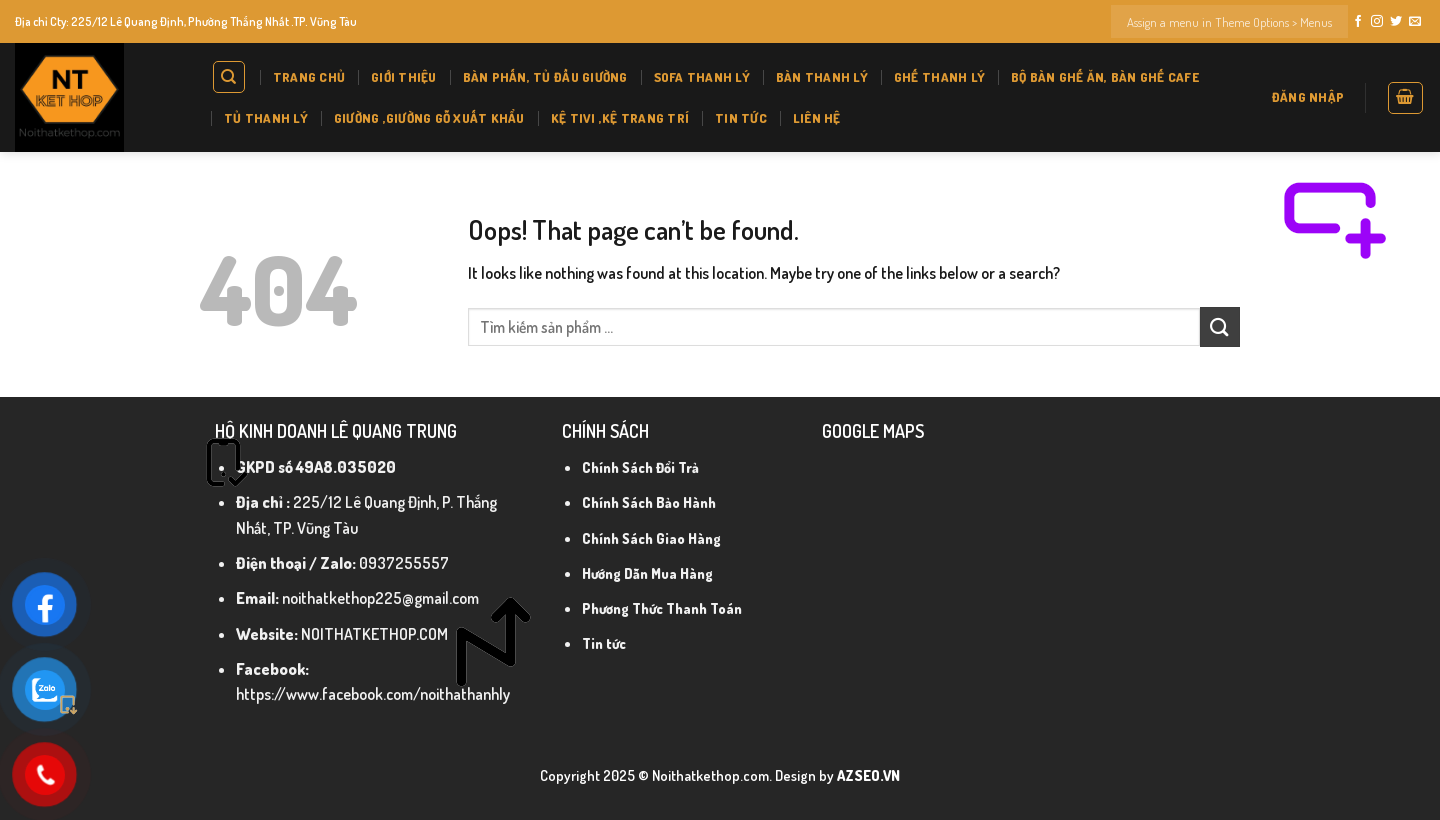 The height and width of the screenshot is (820, 1440). Describe the element at coordinates (223, 462) in the screenshot. I see `mobile device verified successfully` at that location.